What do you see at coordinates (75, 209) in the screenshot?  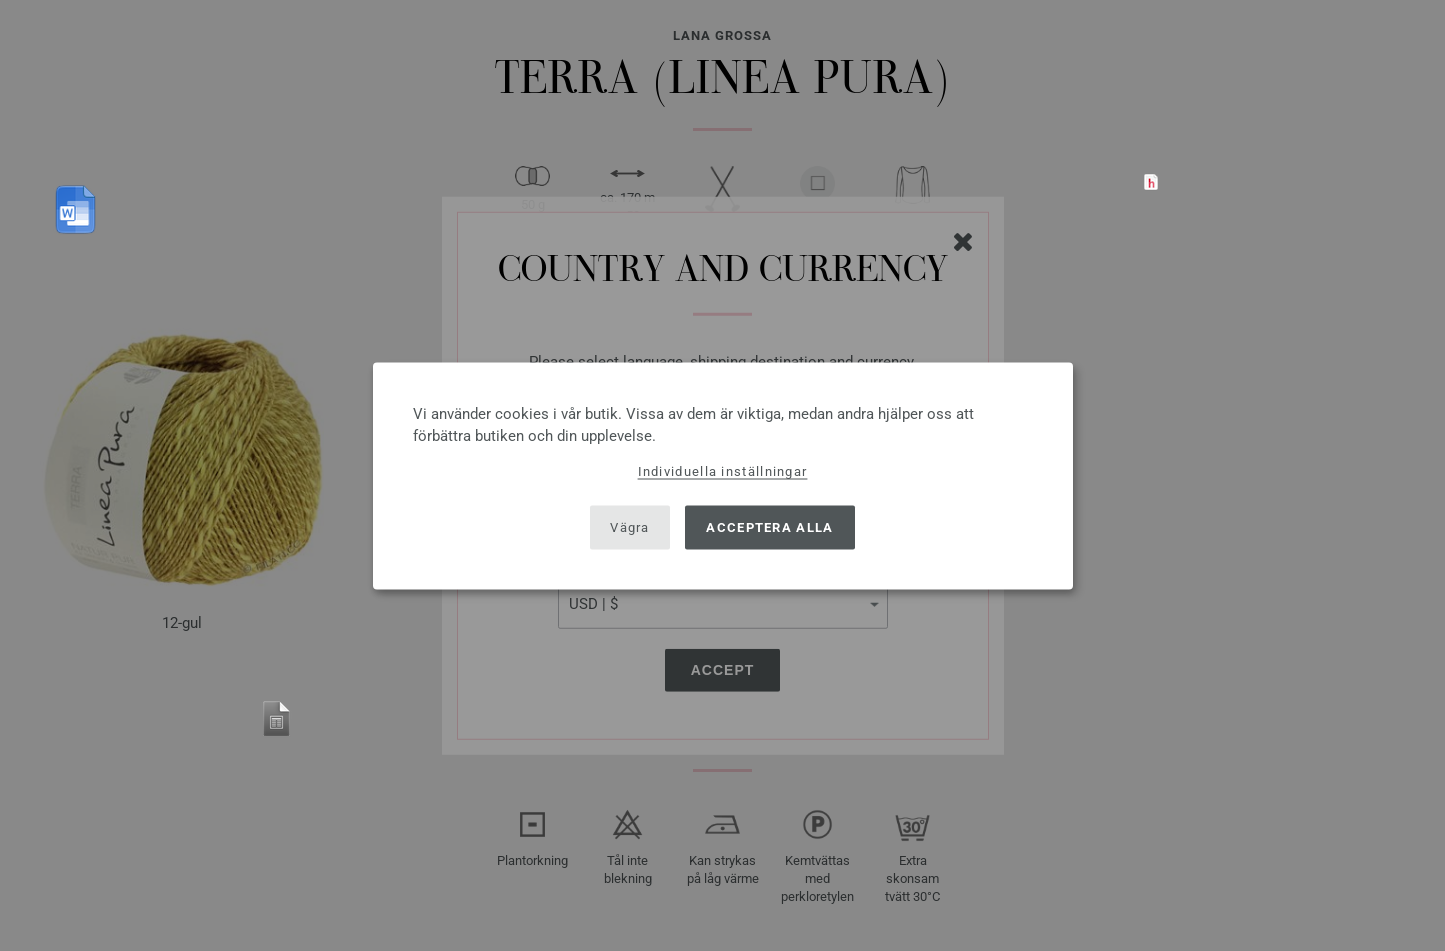 I see `a microsoft word document file` at bounding box center [75, 209].